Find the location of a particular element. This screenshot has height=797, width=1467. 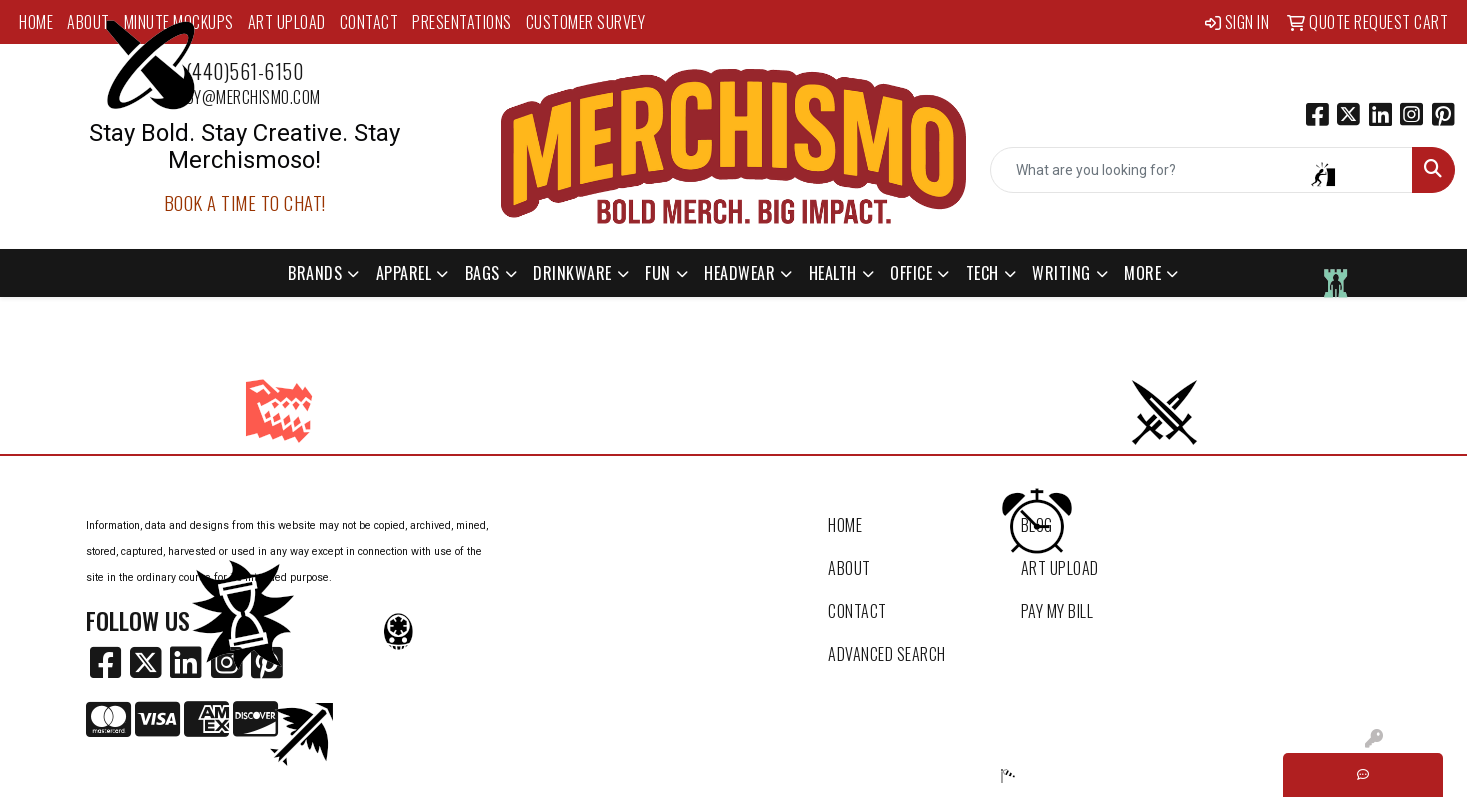

set or view alarms is located at coordinates (1037, 521).